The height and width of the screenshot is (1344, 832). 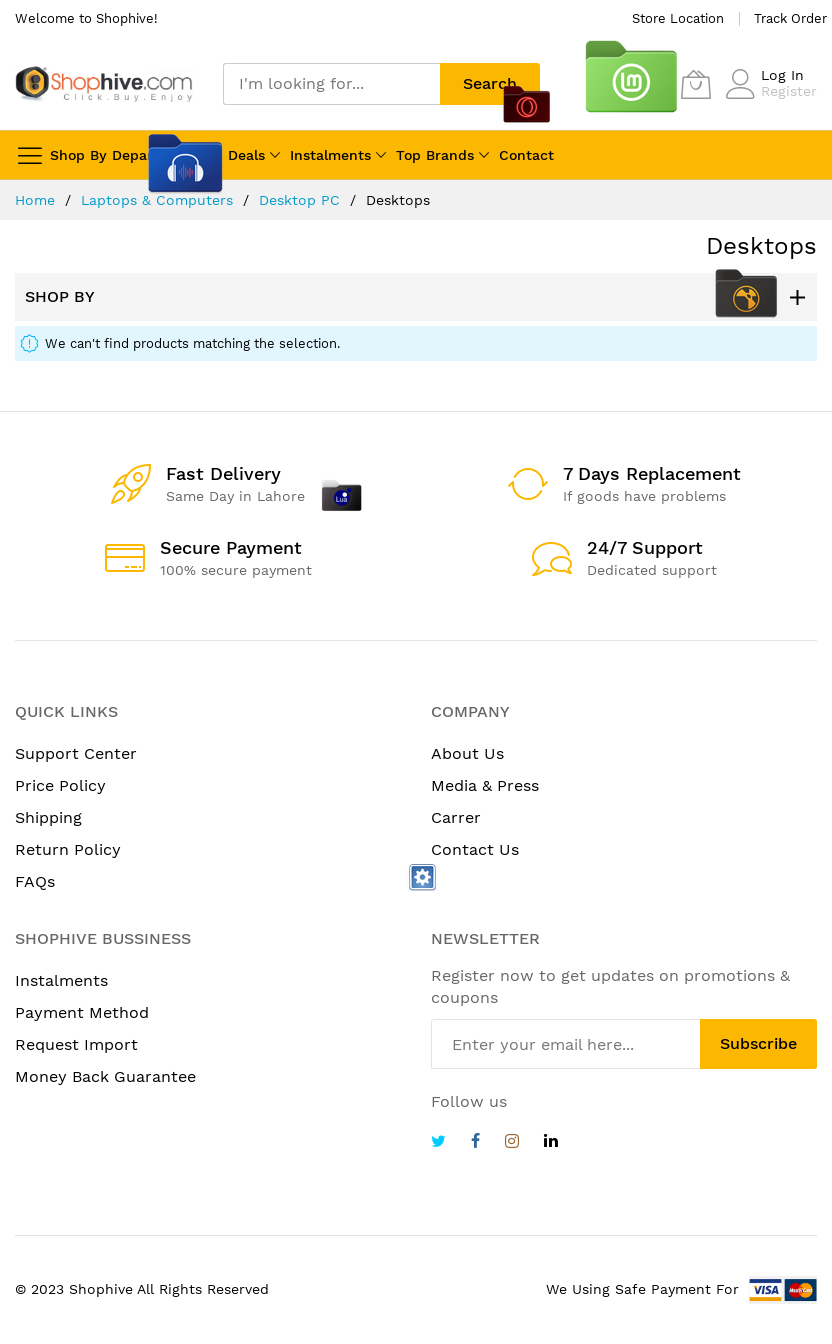 What do you see at coordinates (341, 496) in the screenshot?
I see `folder containing lua scripts or projects` at bounding box center [341, 496].